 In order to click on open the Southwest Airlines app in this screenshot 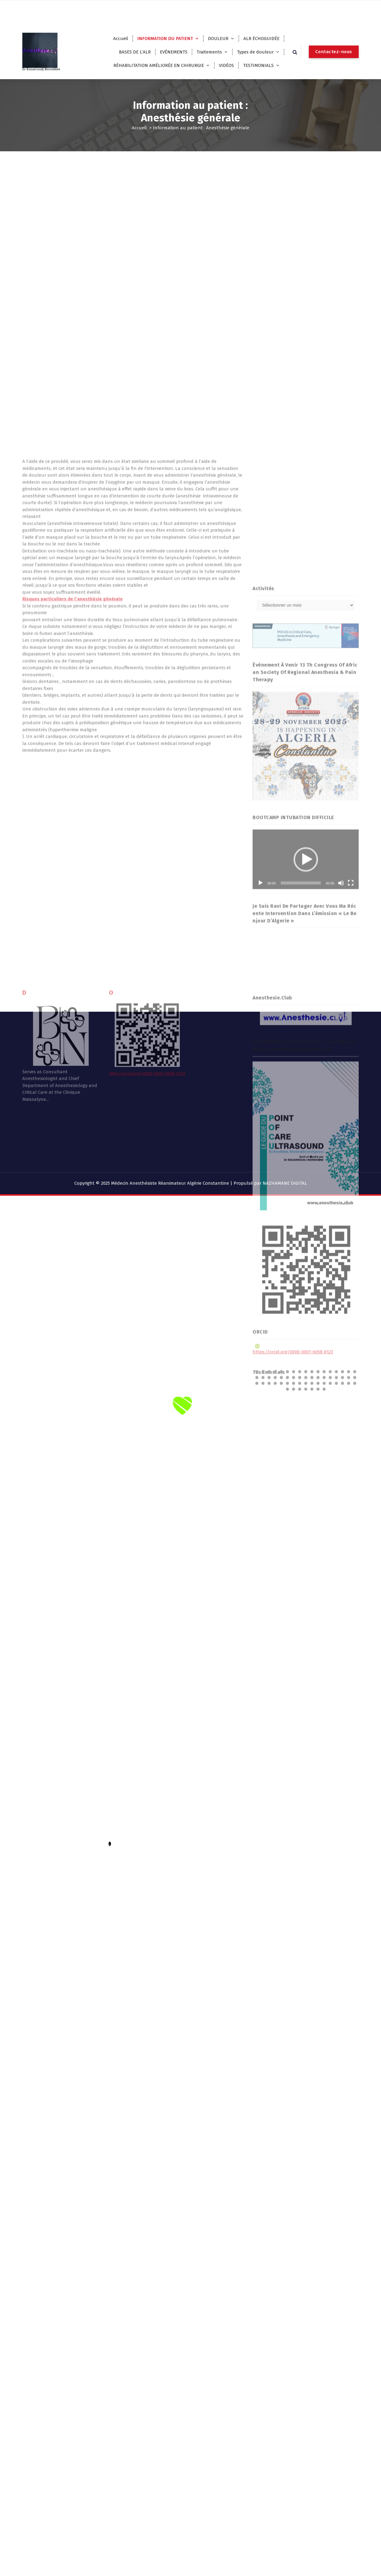, I will do `click(182, 1406)`.